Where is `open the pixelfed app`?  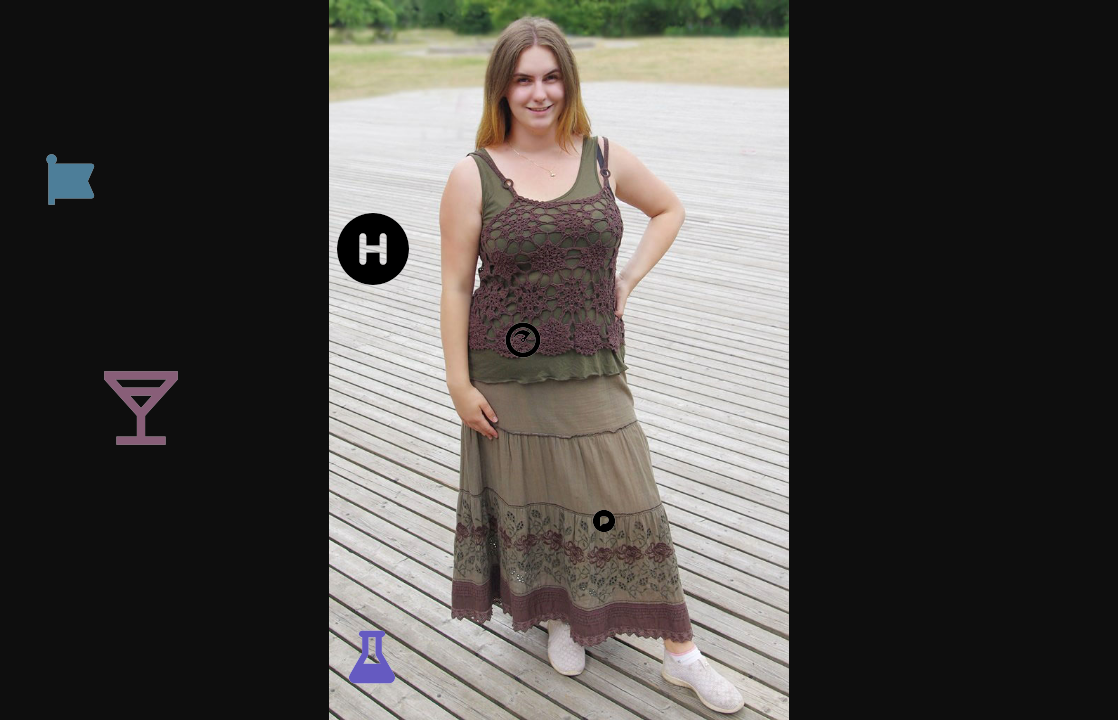 open the pixelfed app is located at coordinates (604, 521).